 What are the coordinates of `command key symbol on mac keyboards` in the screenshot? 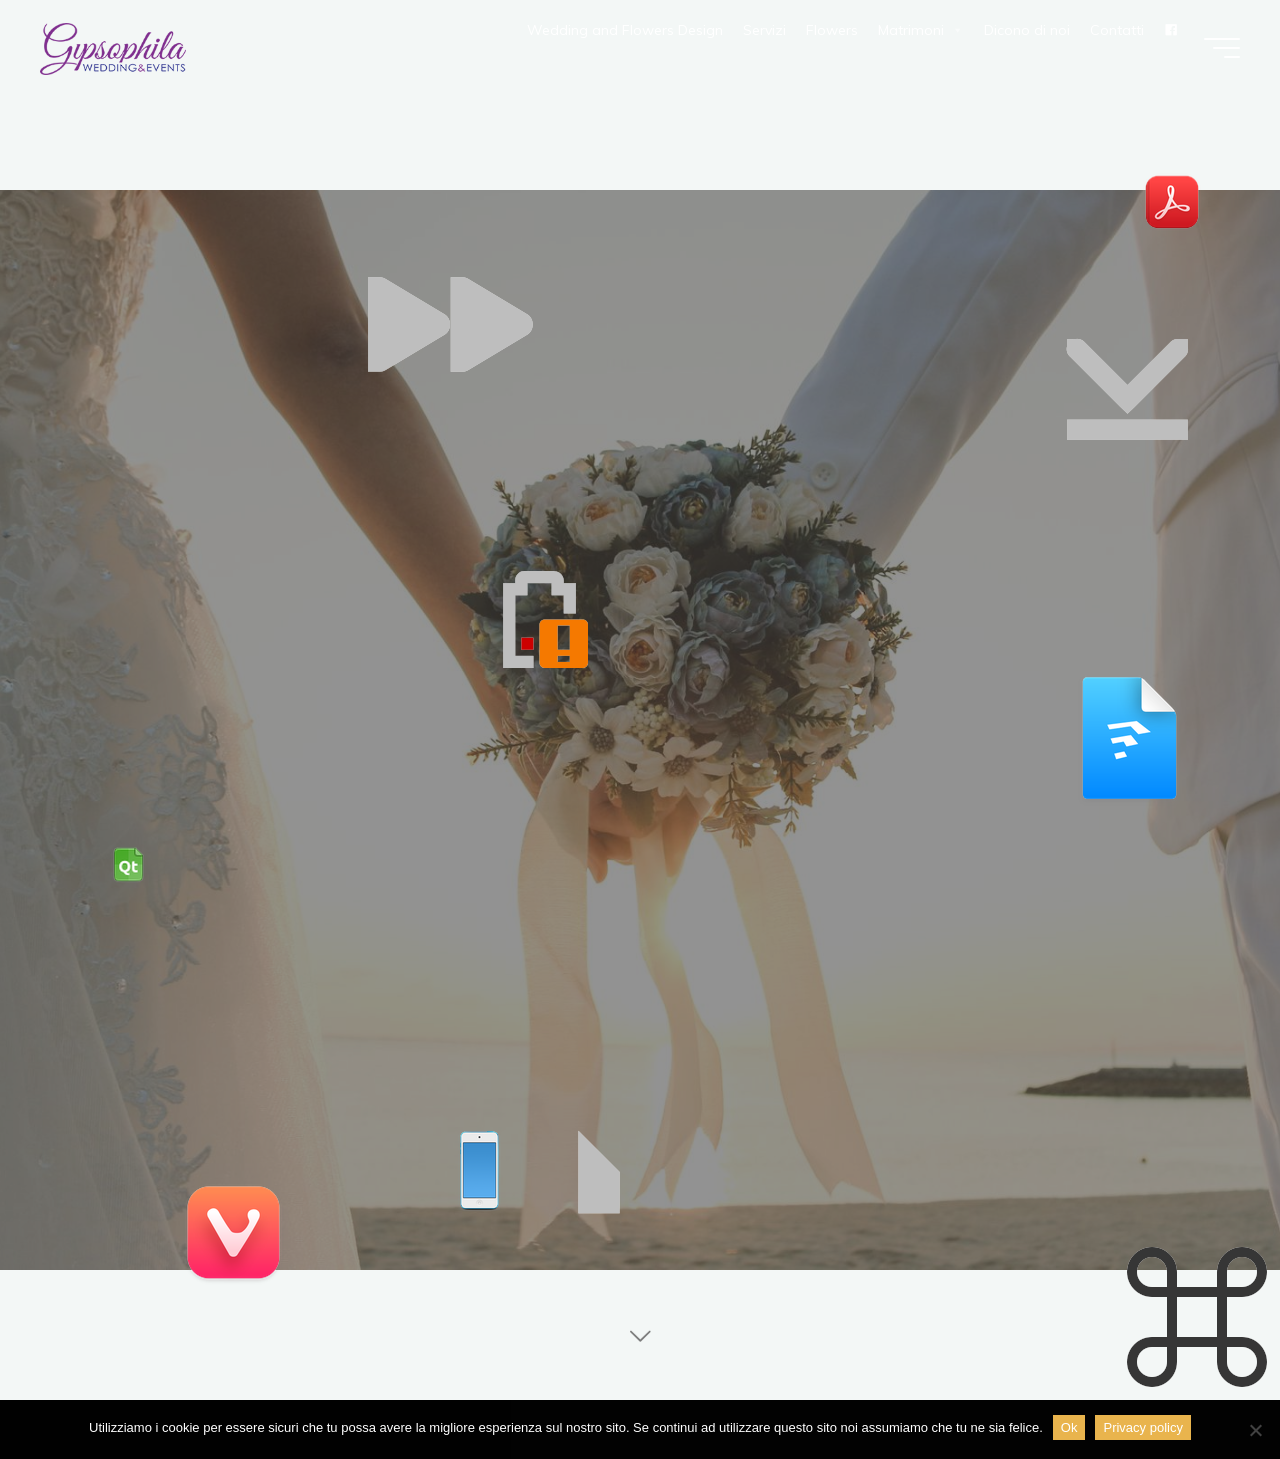 It's located at (1197, 1317).